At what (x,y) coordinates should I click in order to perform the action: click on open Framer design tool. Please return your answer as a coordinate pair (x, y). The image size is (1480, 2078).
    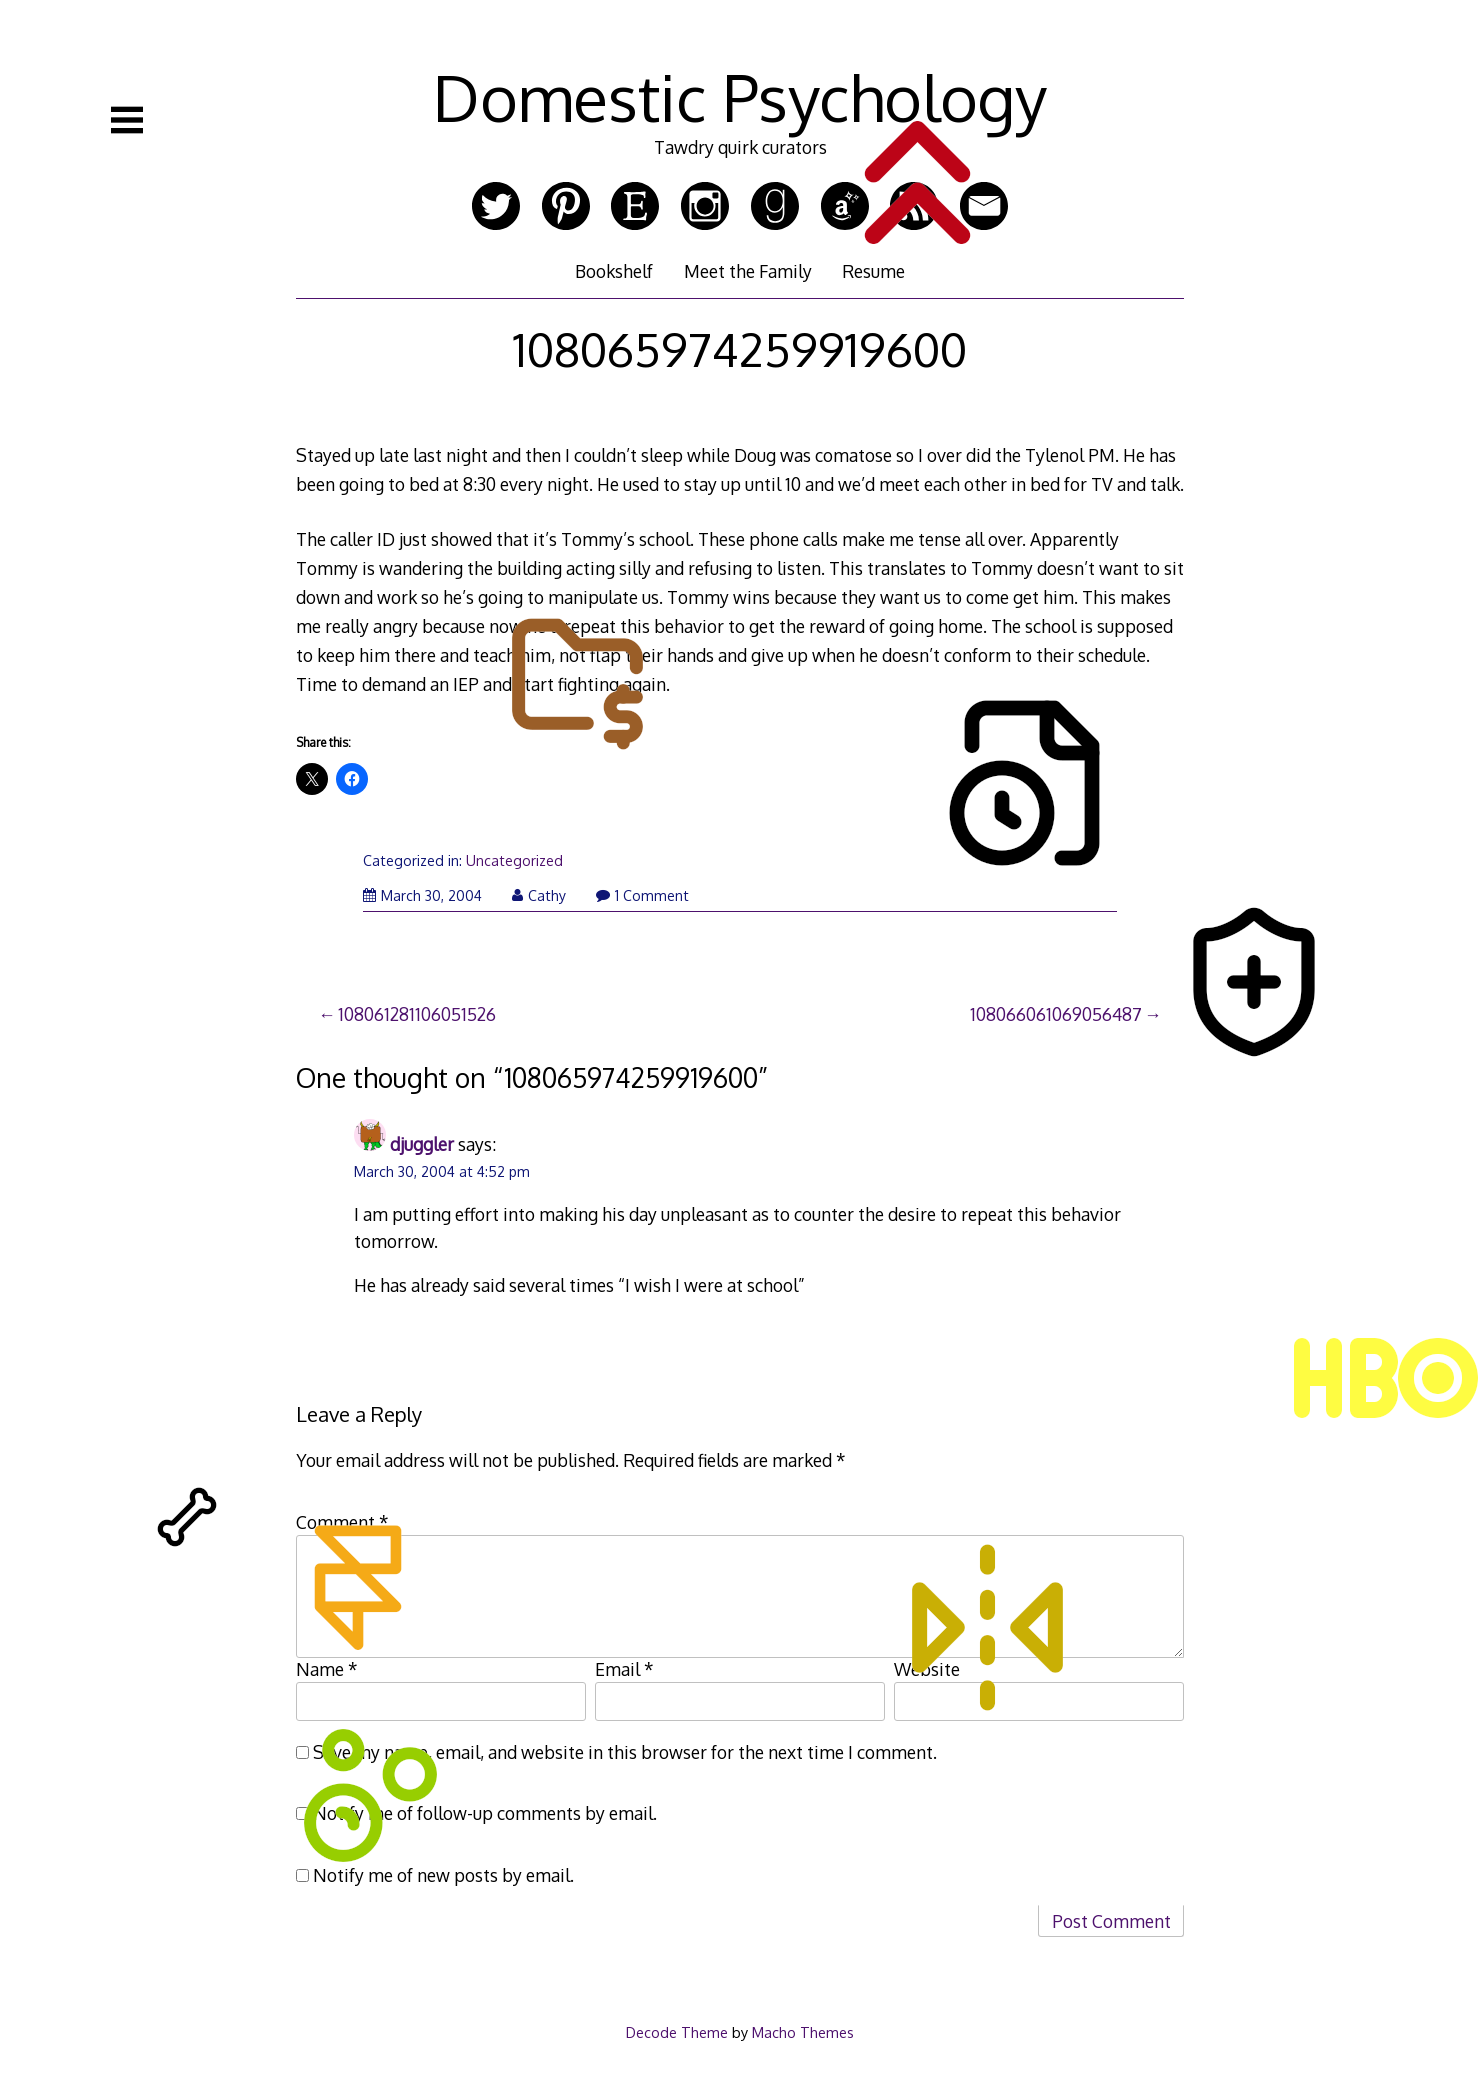
    Looking at the image, I should click on (358, 1585).